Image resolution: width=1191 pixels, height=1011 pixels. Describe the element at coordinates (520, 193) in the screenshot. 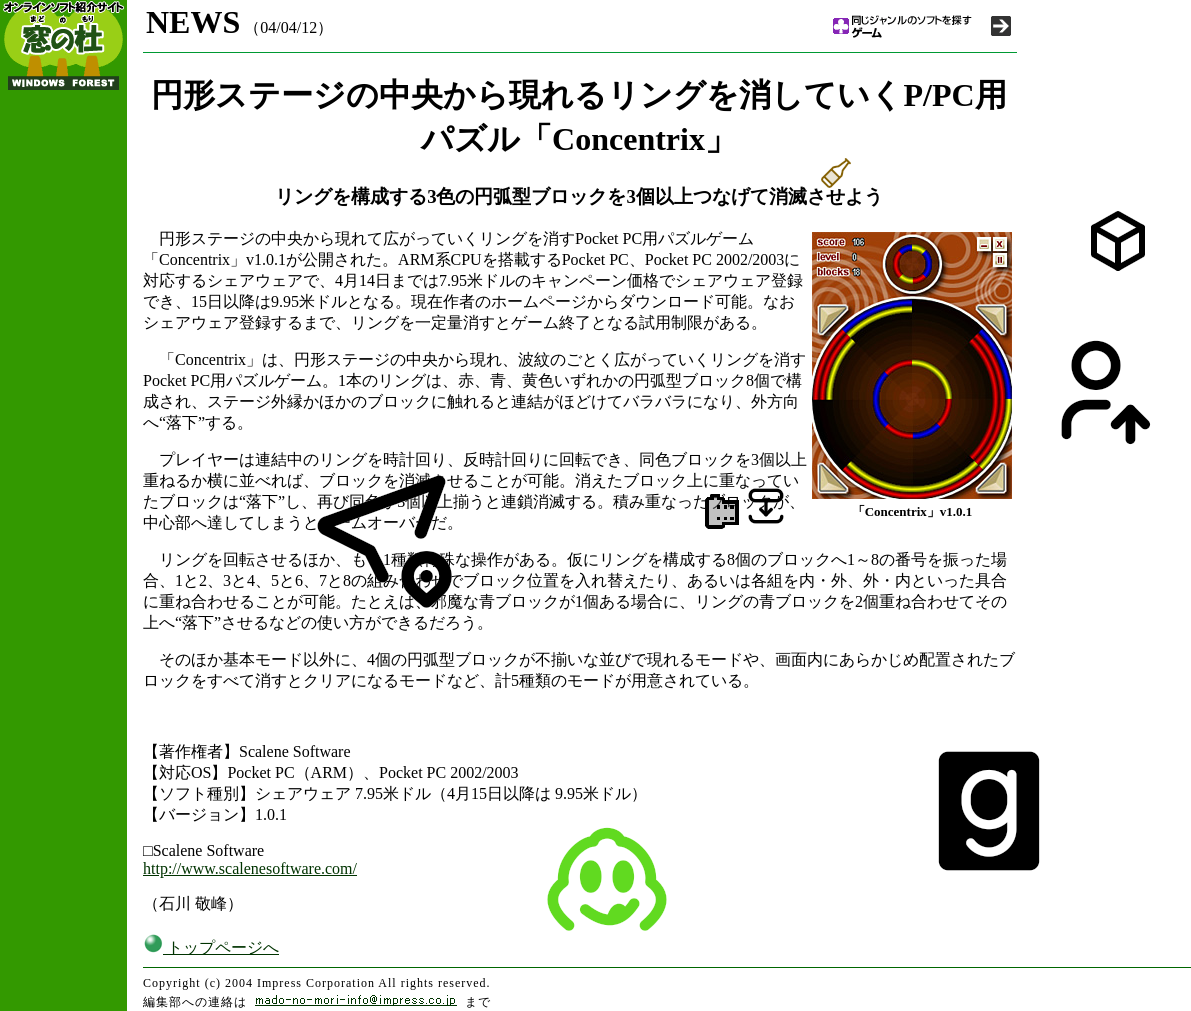

I see `indicates item number 94 in a list or sequence` at that location.